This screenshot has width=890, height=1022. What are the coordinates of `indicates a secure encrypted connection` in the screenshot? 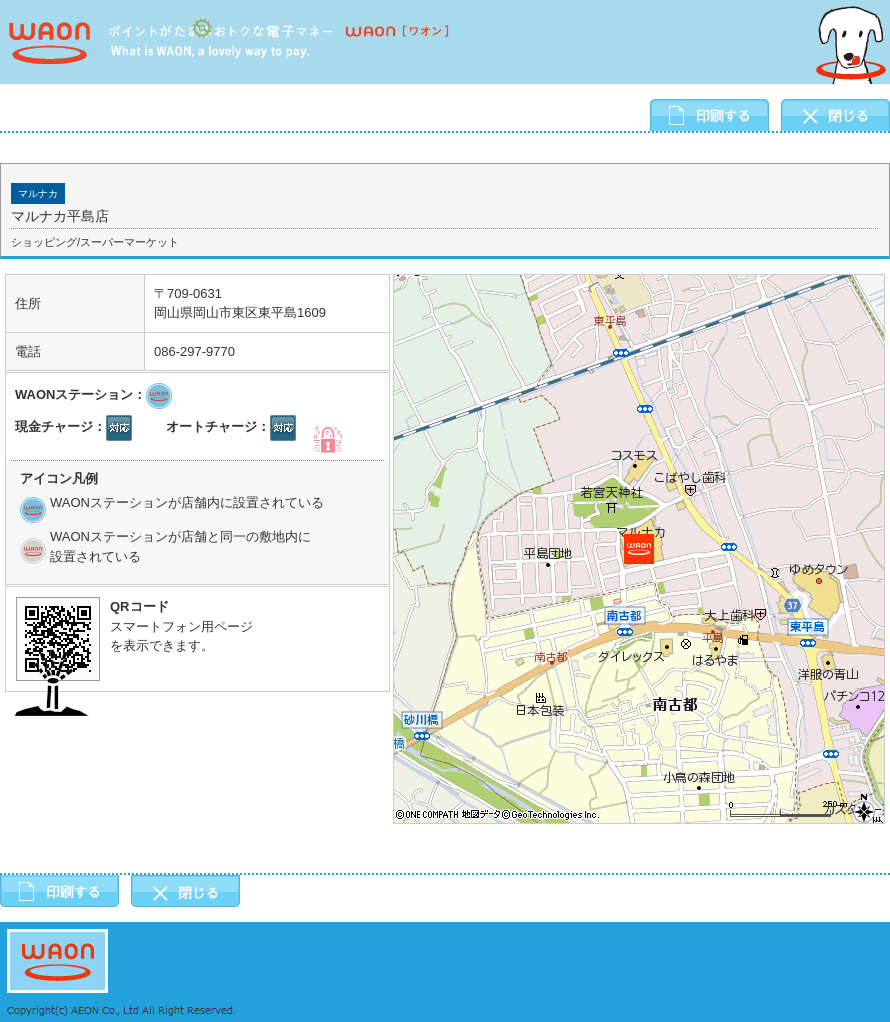 It's located at (328, 440).